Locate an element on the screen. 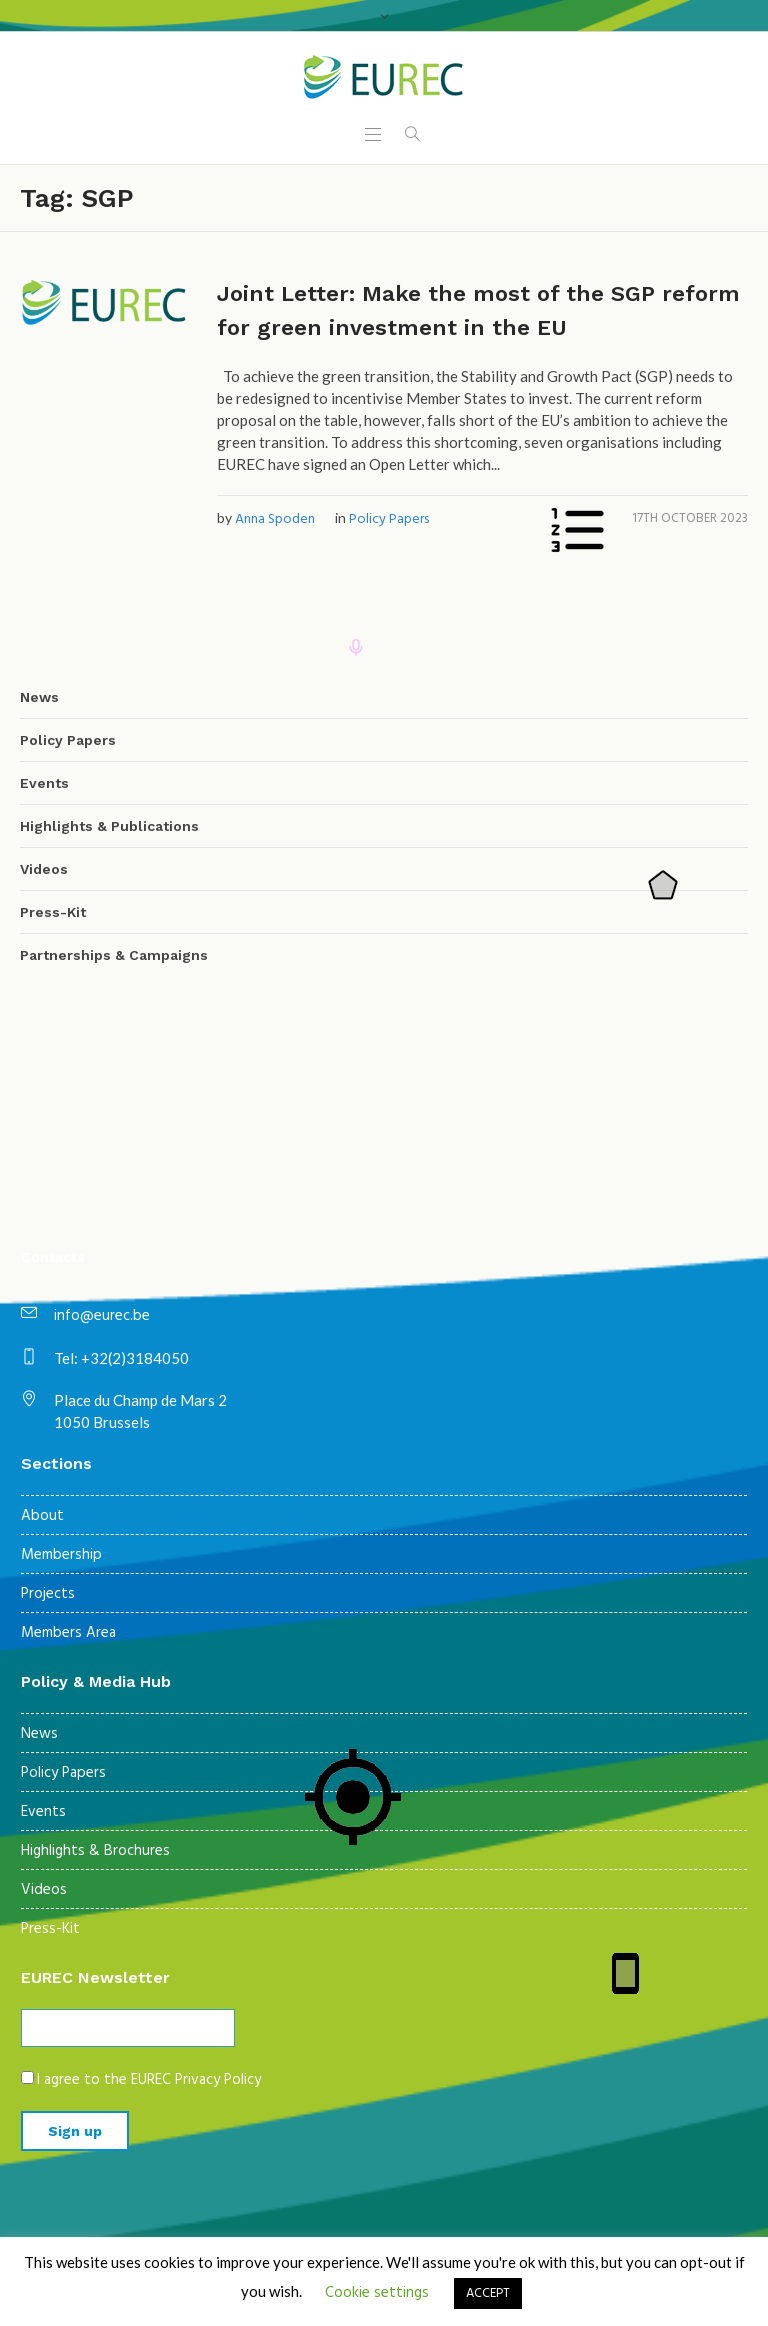  center map on your current location is located at coordinates (353, 1797).